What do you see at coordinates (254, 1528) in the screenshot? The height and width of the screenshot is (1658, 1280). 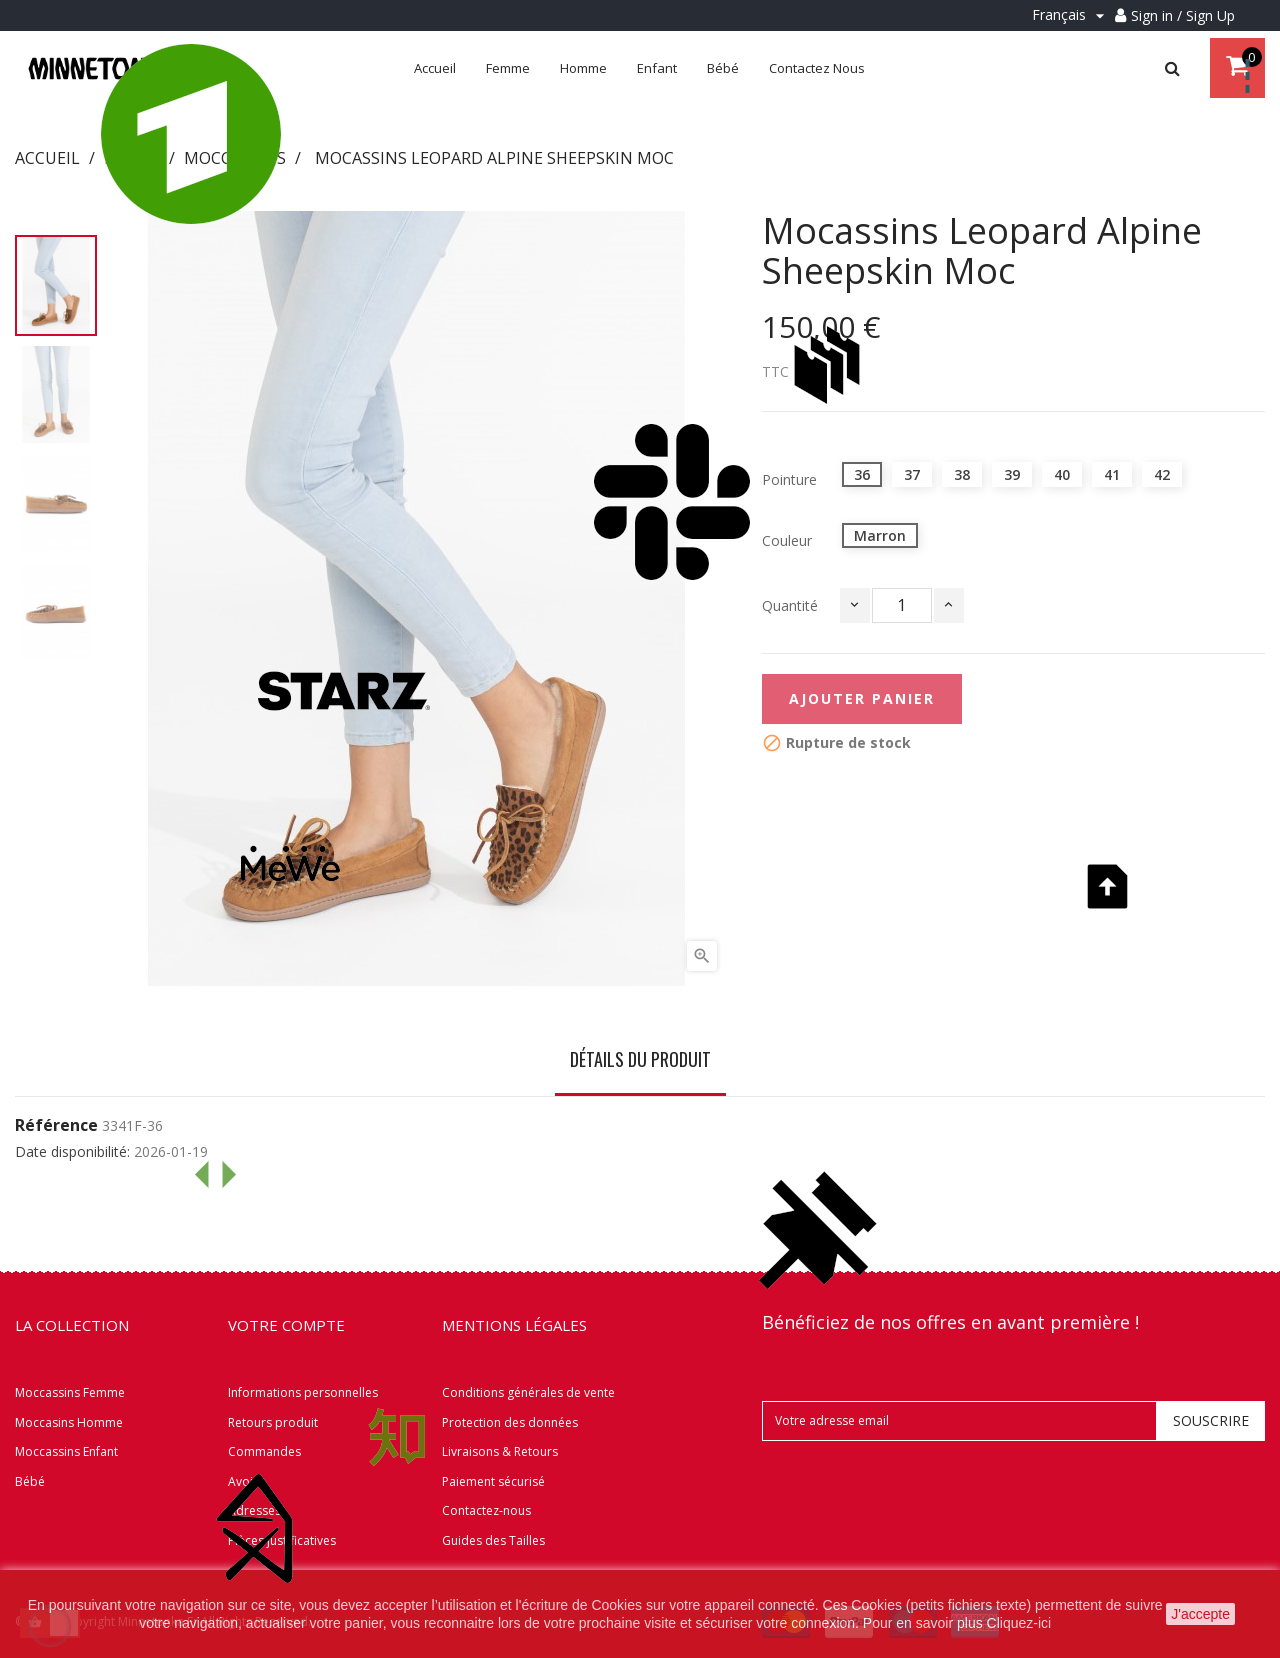 I see `open the Homify app` at bounding box center [254, 1528].